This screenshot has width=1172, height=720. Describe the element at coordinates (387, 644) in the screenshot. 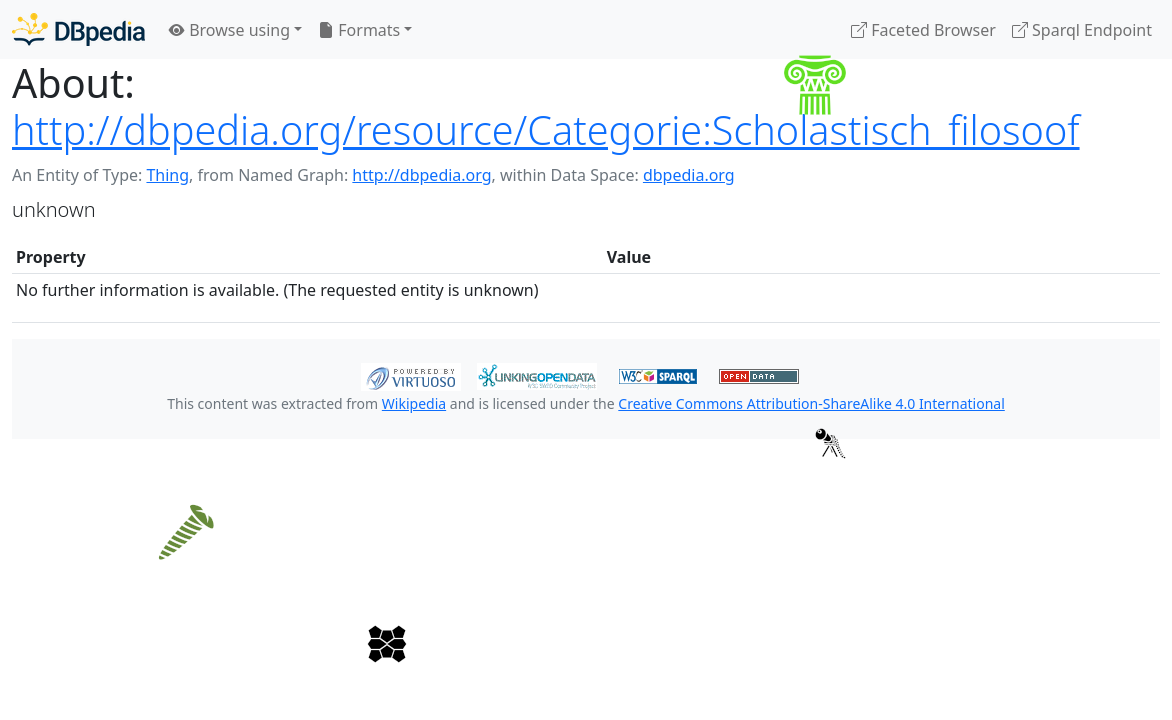

I see `decorative geometric pattern element` at that location.